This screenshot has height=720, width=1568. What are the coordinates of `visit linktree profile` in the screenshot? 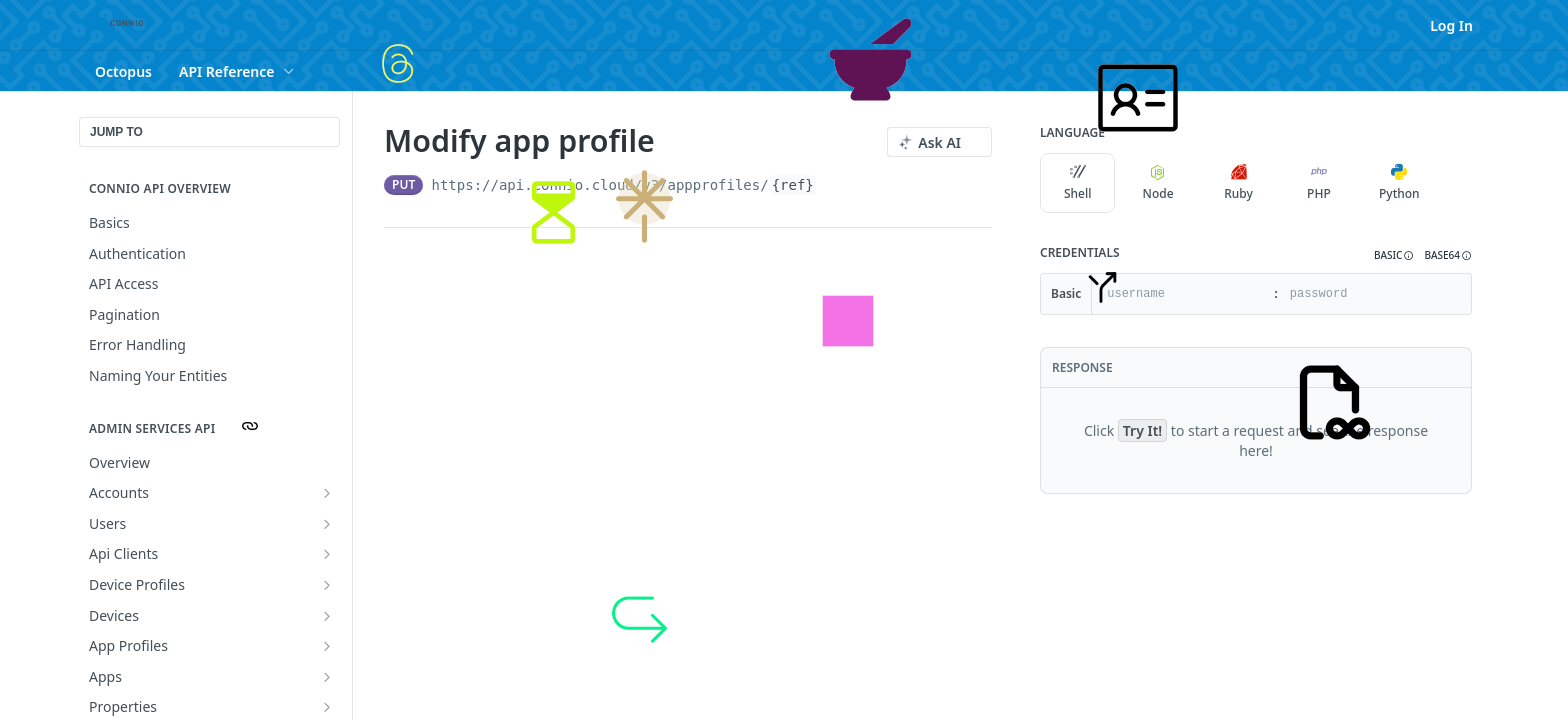 It's located at (644, 206).